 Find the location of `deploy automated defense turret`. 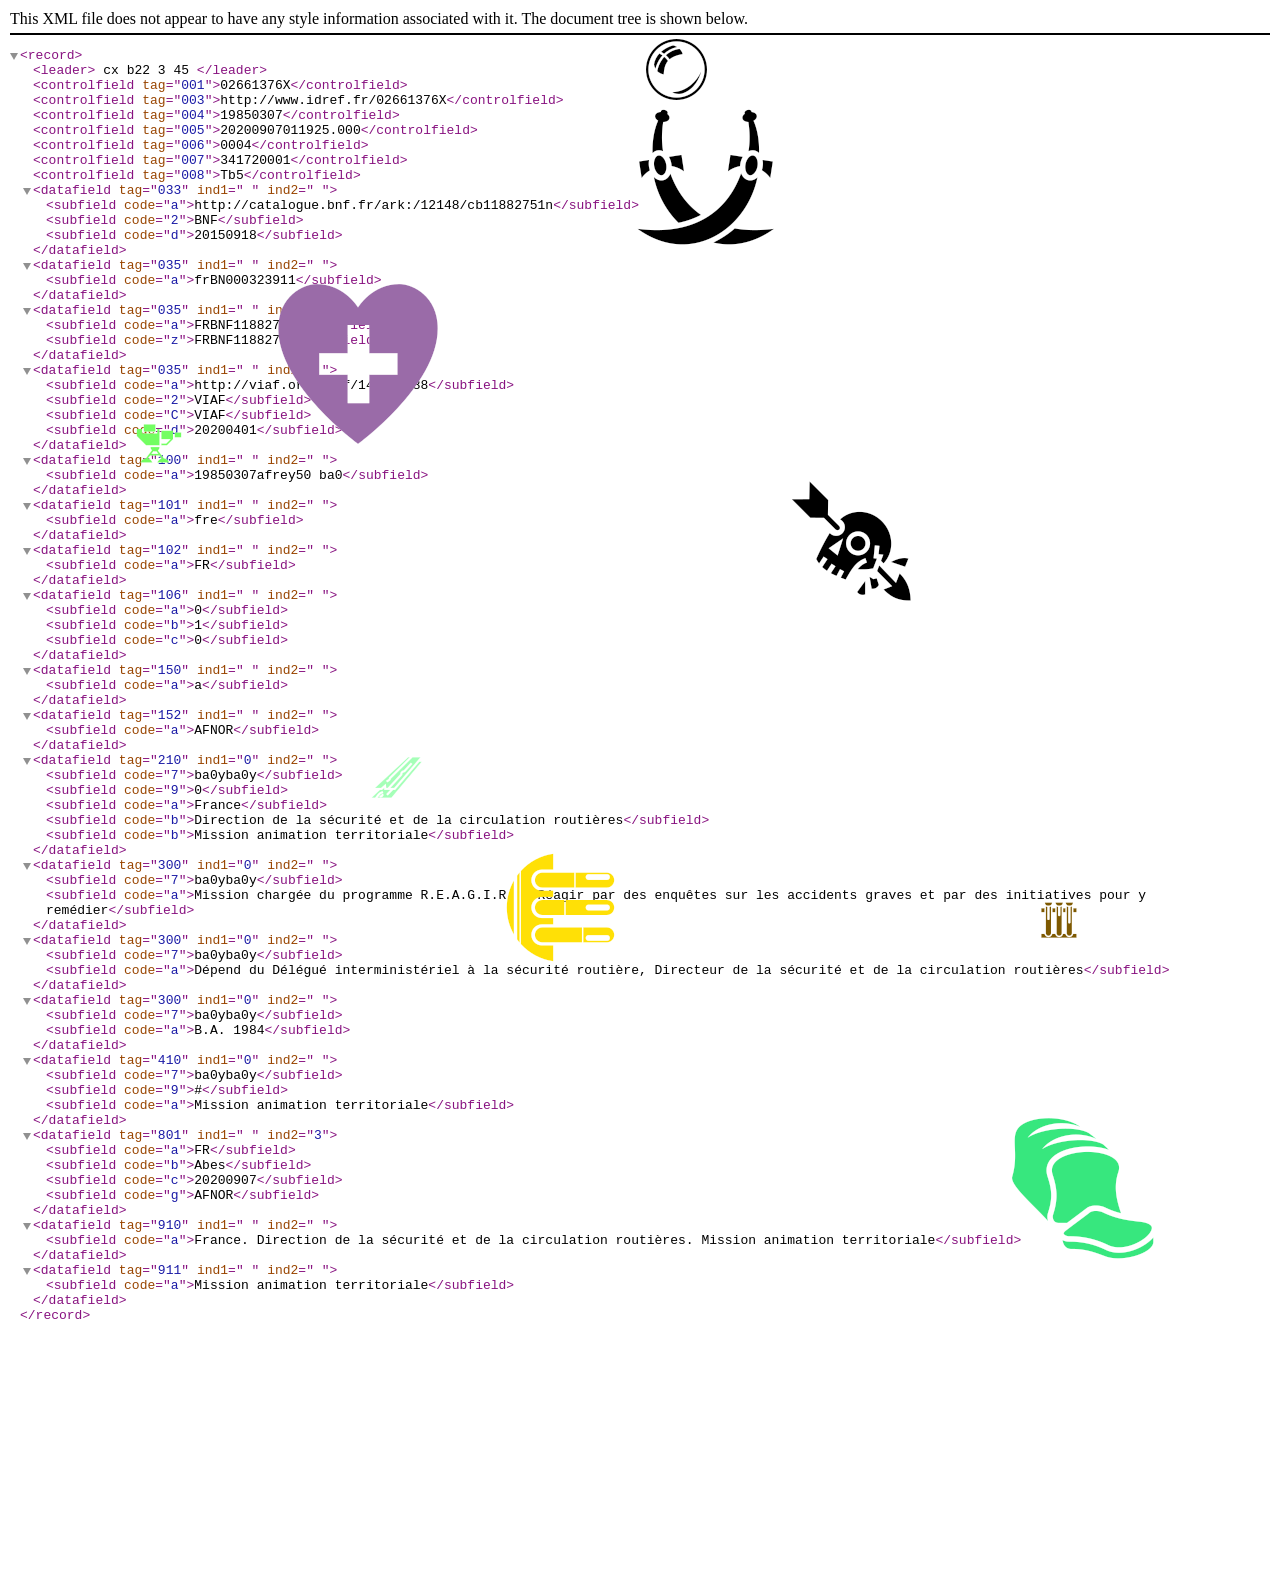

deploy automated defense turret is located at coordinates (159, 442).